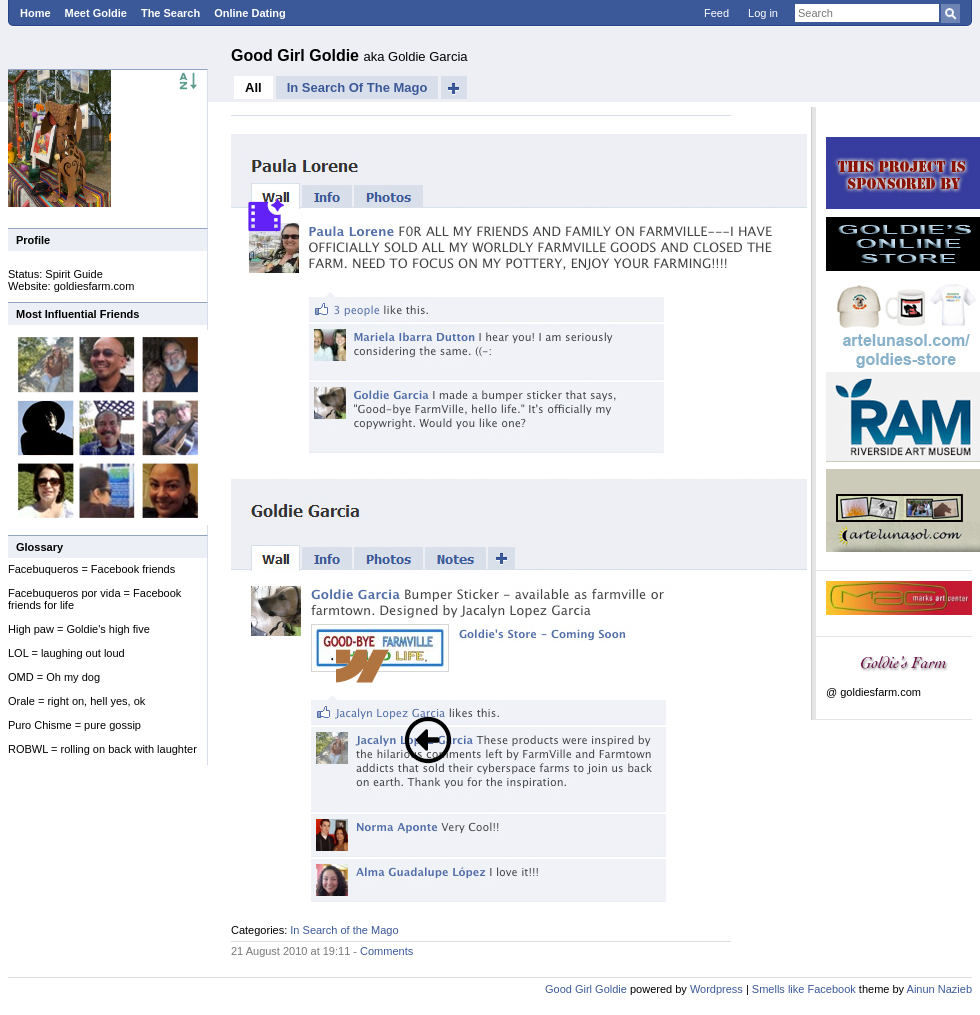  What do you see at coordinates (264, 216) in the screenshot?
I see `access AI-powered video editing tools` at bounding box center [264, 216].